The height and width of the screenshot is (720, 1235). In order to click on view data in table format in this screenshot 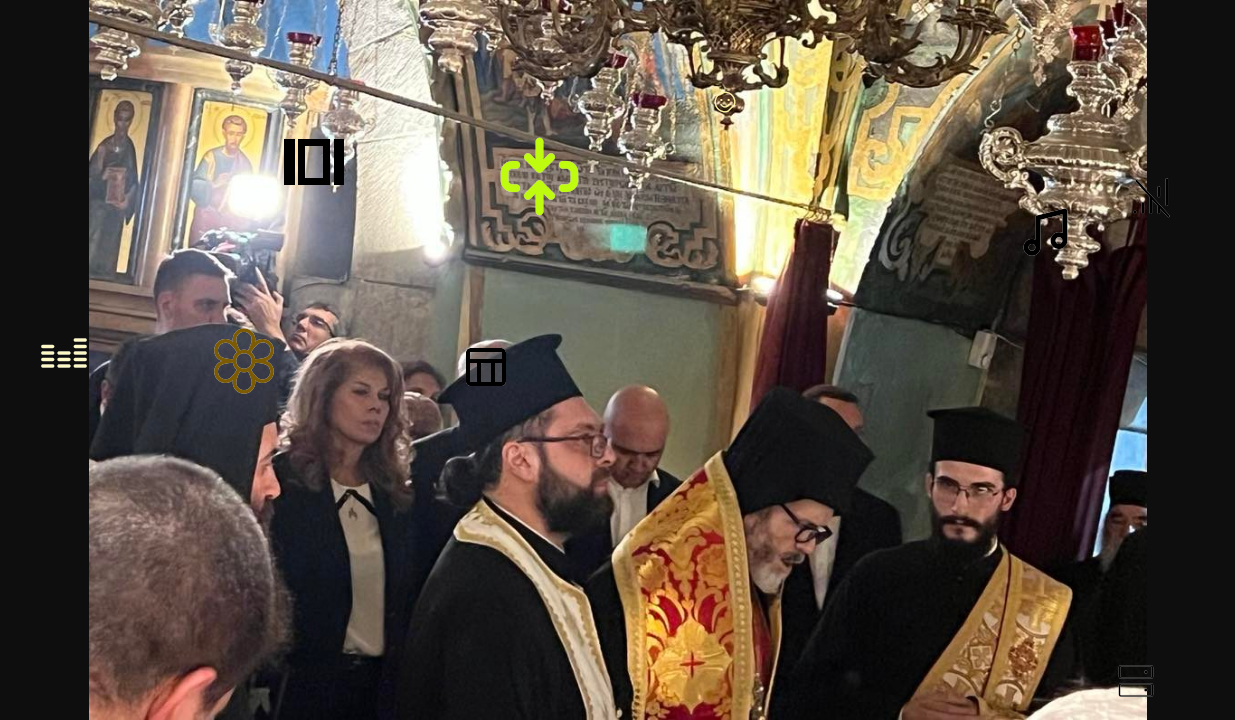, I will do `click(485, 367)`.